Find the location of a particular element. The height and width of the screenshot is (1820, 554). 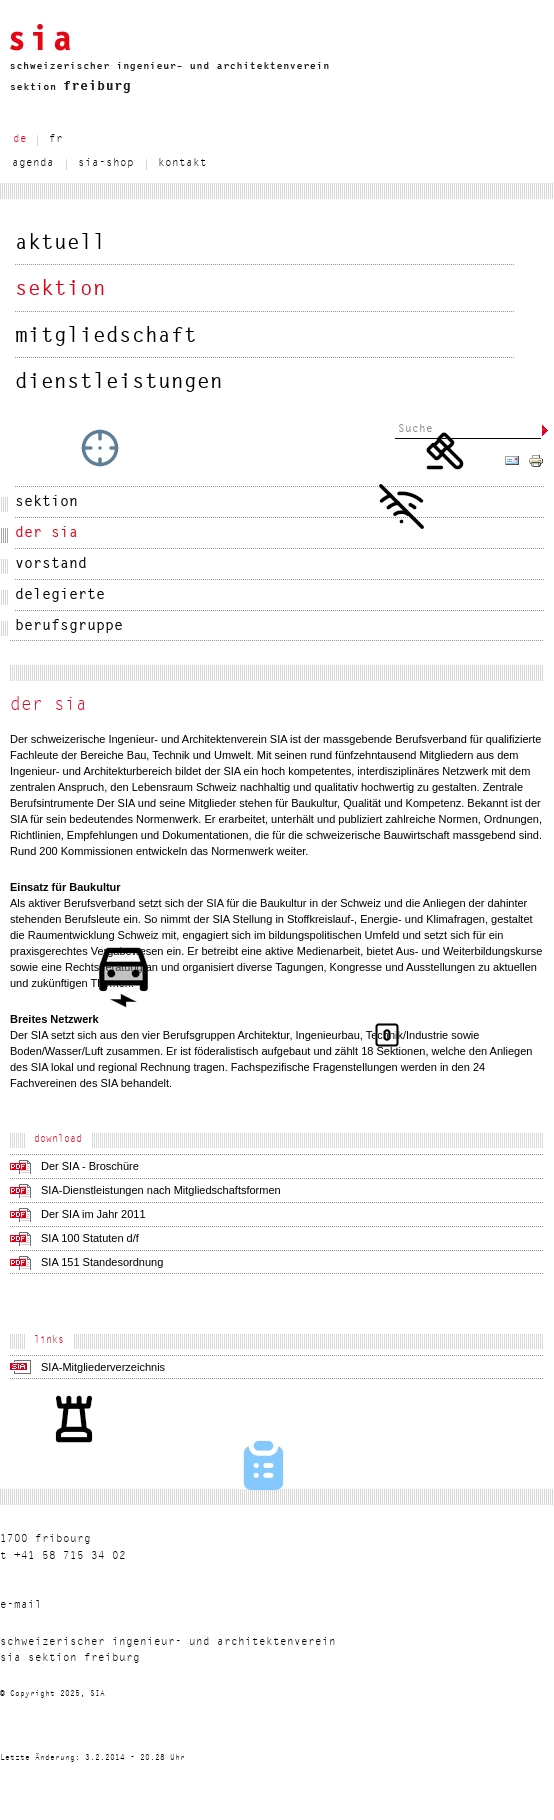

play chess or access chess game is located at coordinates (74, 1419).